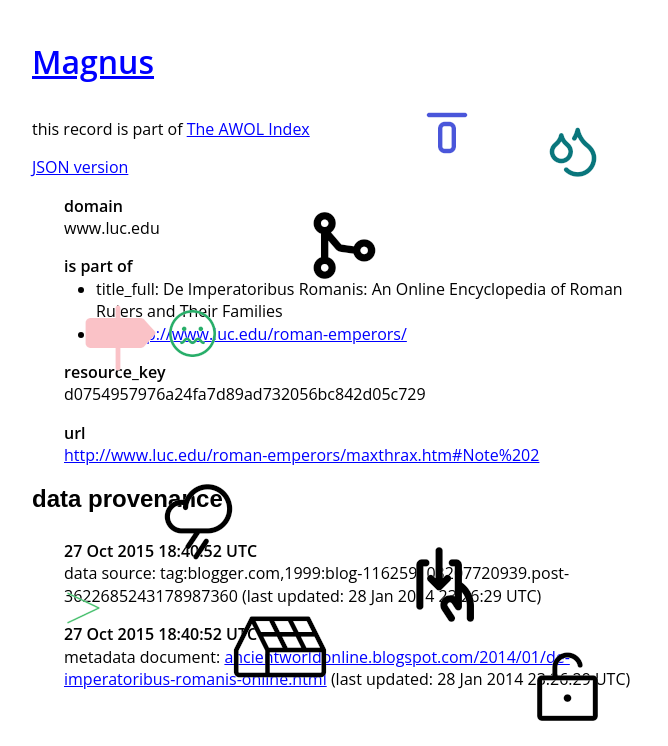 This screenshot has width=668, height=746. Describe the element at coordinates (118, 338) in the screenshot. I see `navigate to directions or wayfinding` at that location.